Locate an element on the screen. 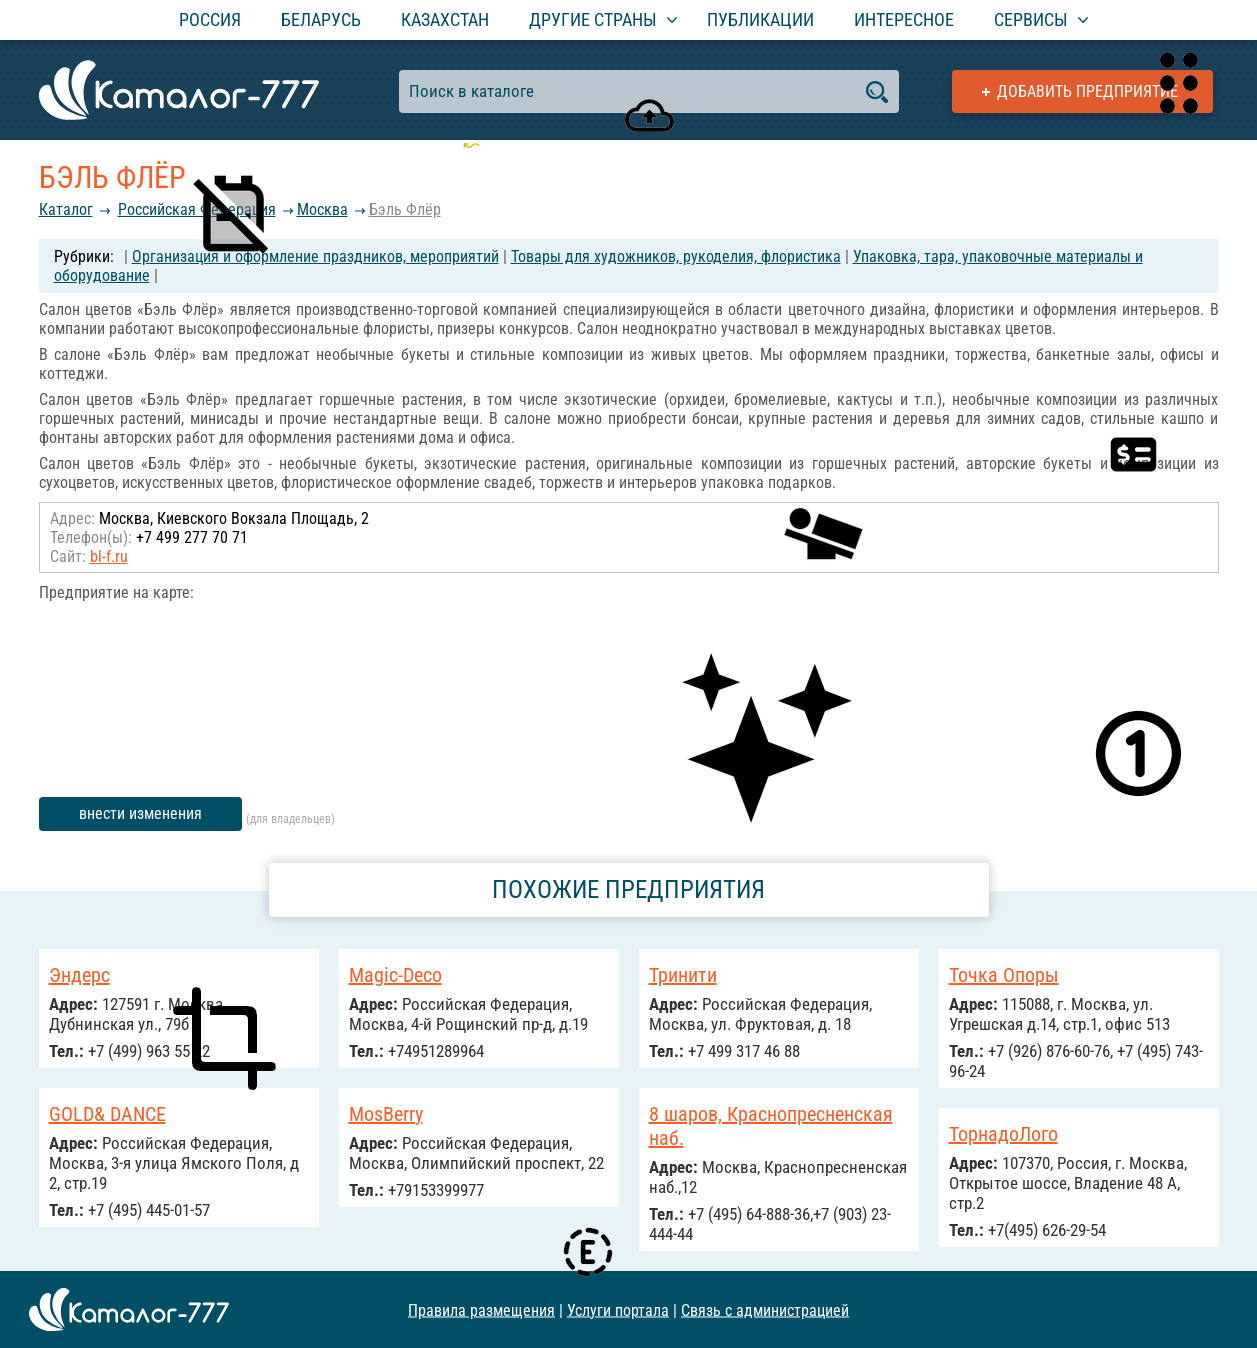 This screenshot has width=1257, height=1348. undo or revert to previous state is located at coordinates (471, 145).